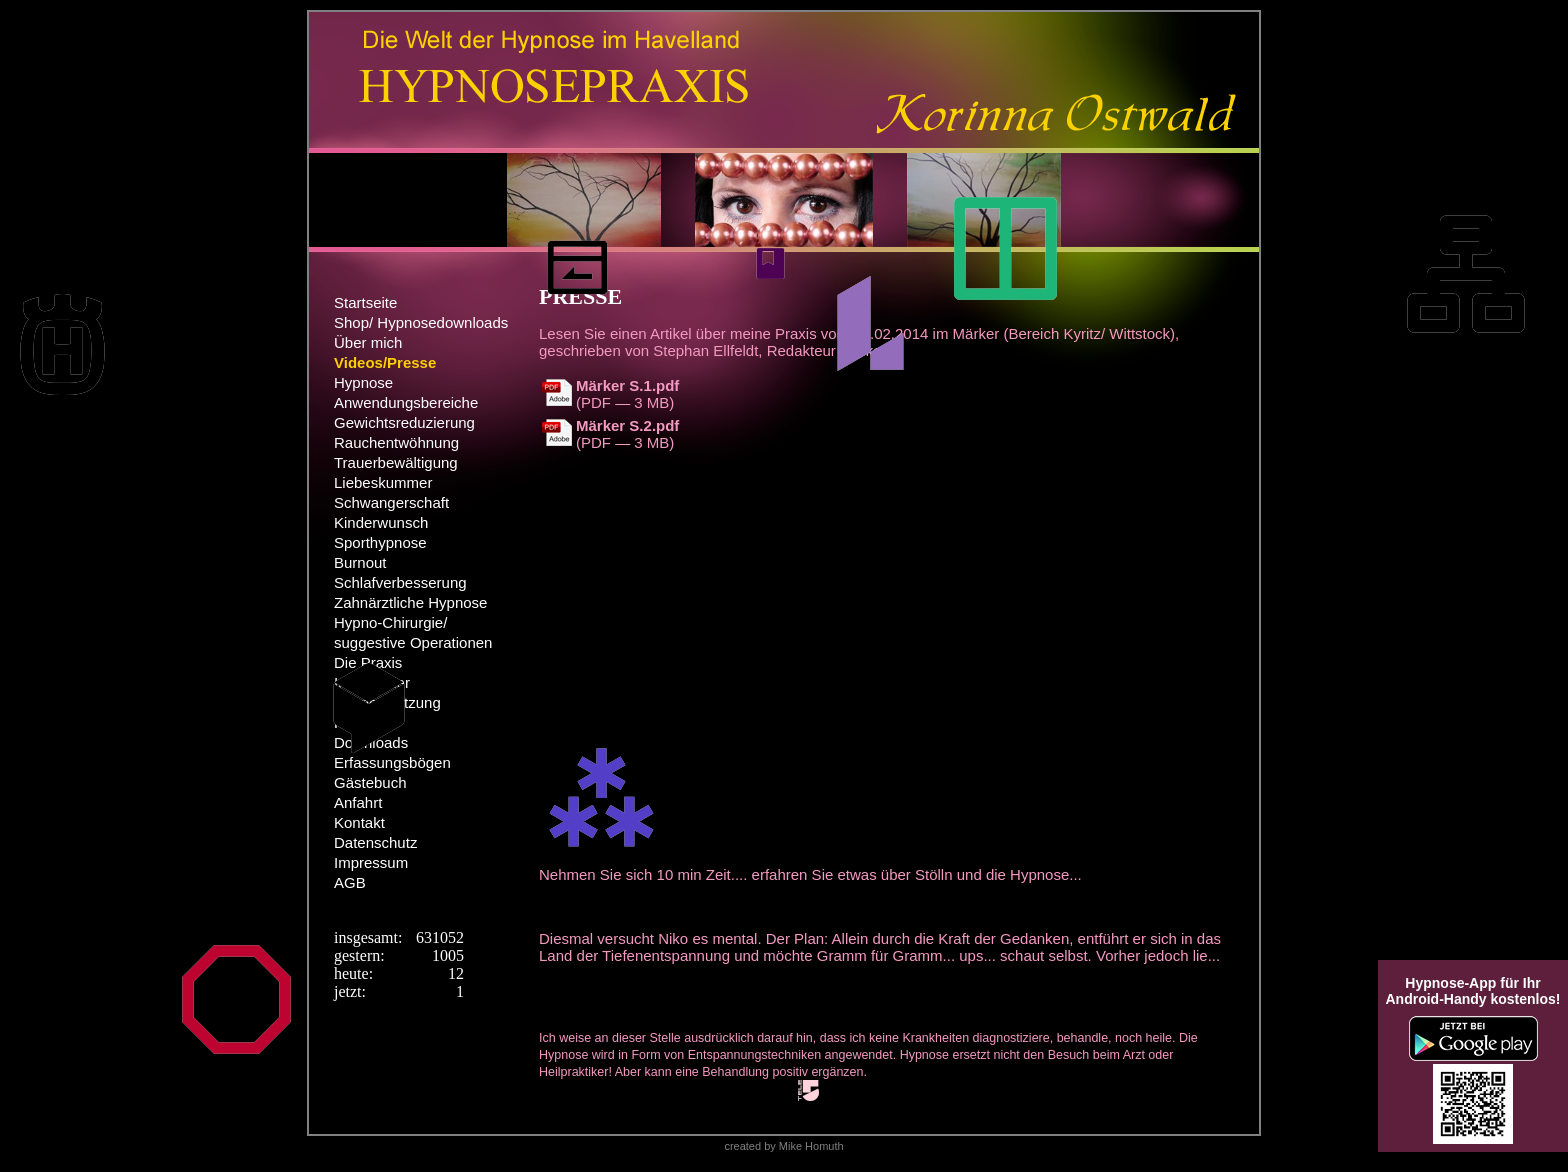  I want to click on request a refund for a purchase, so click(577, 267).